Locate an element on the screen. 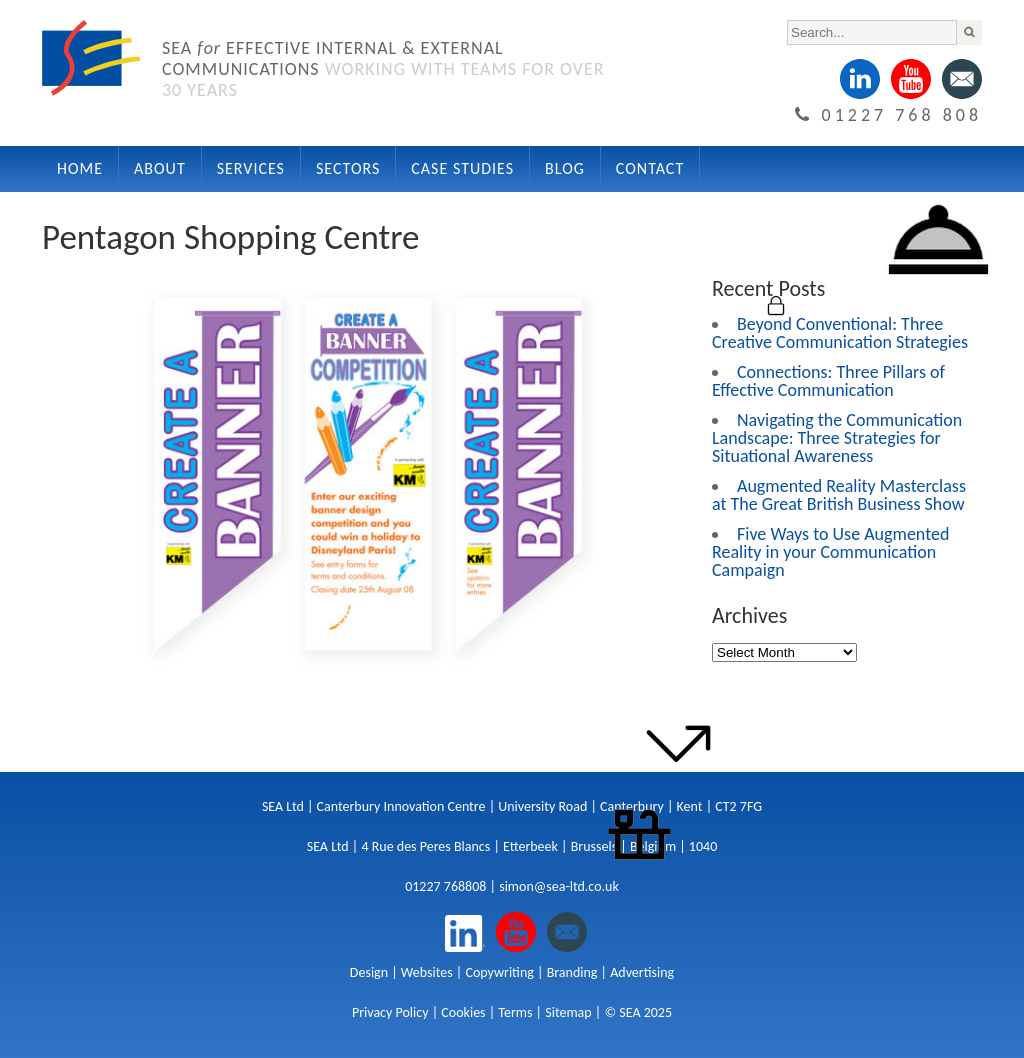 The width and height of the screenshot is (1024, 1058). request room service or hotel amenities is located at coordinates (938, 239).